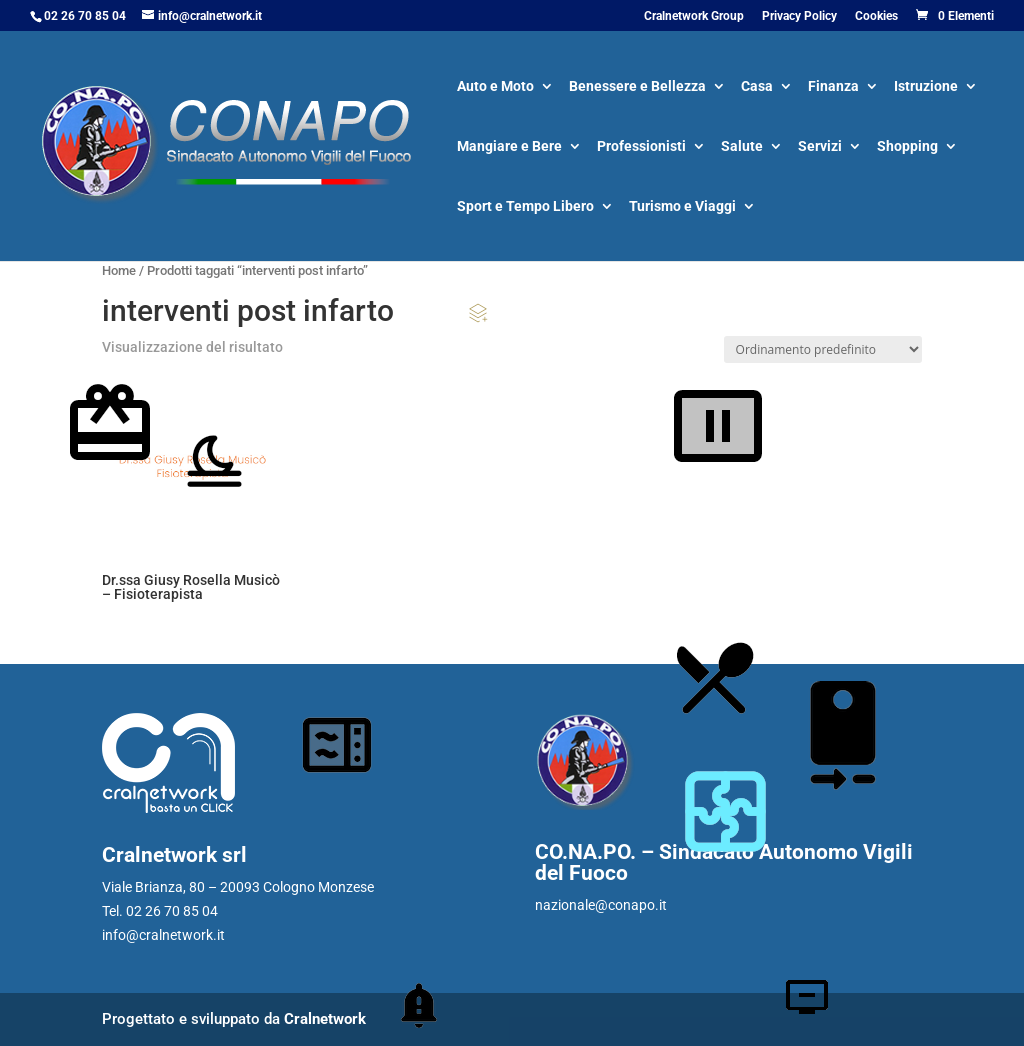  Describe the element at coordinates (214, 462) in the screenshot. I see `indicates hazy or foggy nighttime weather conditions` at that location.